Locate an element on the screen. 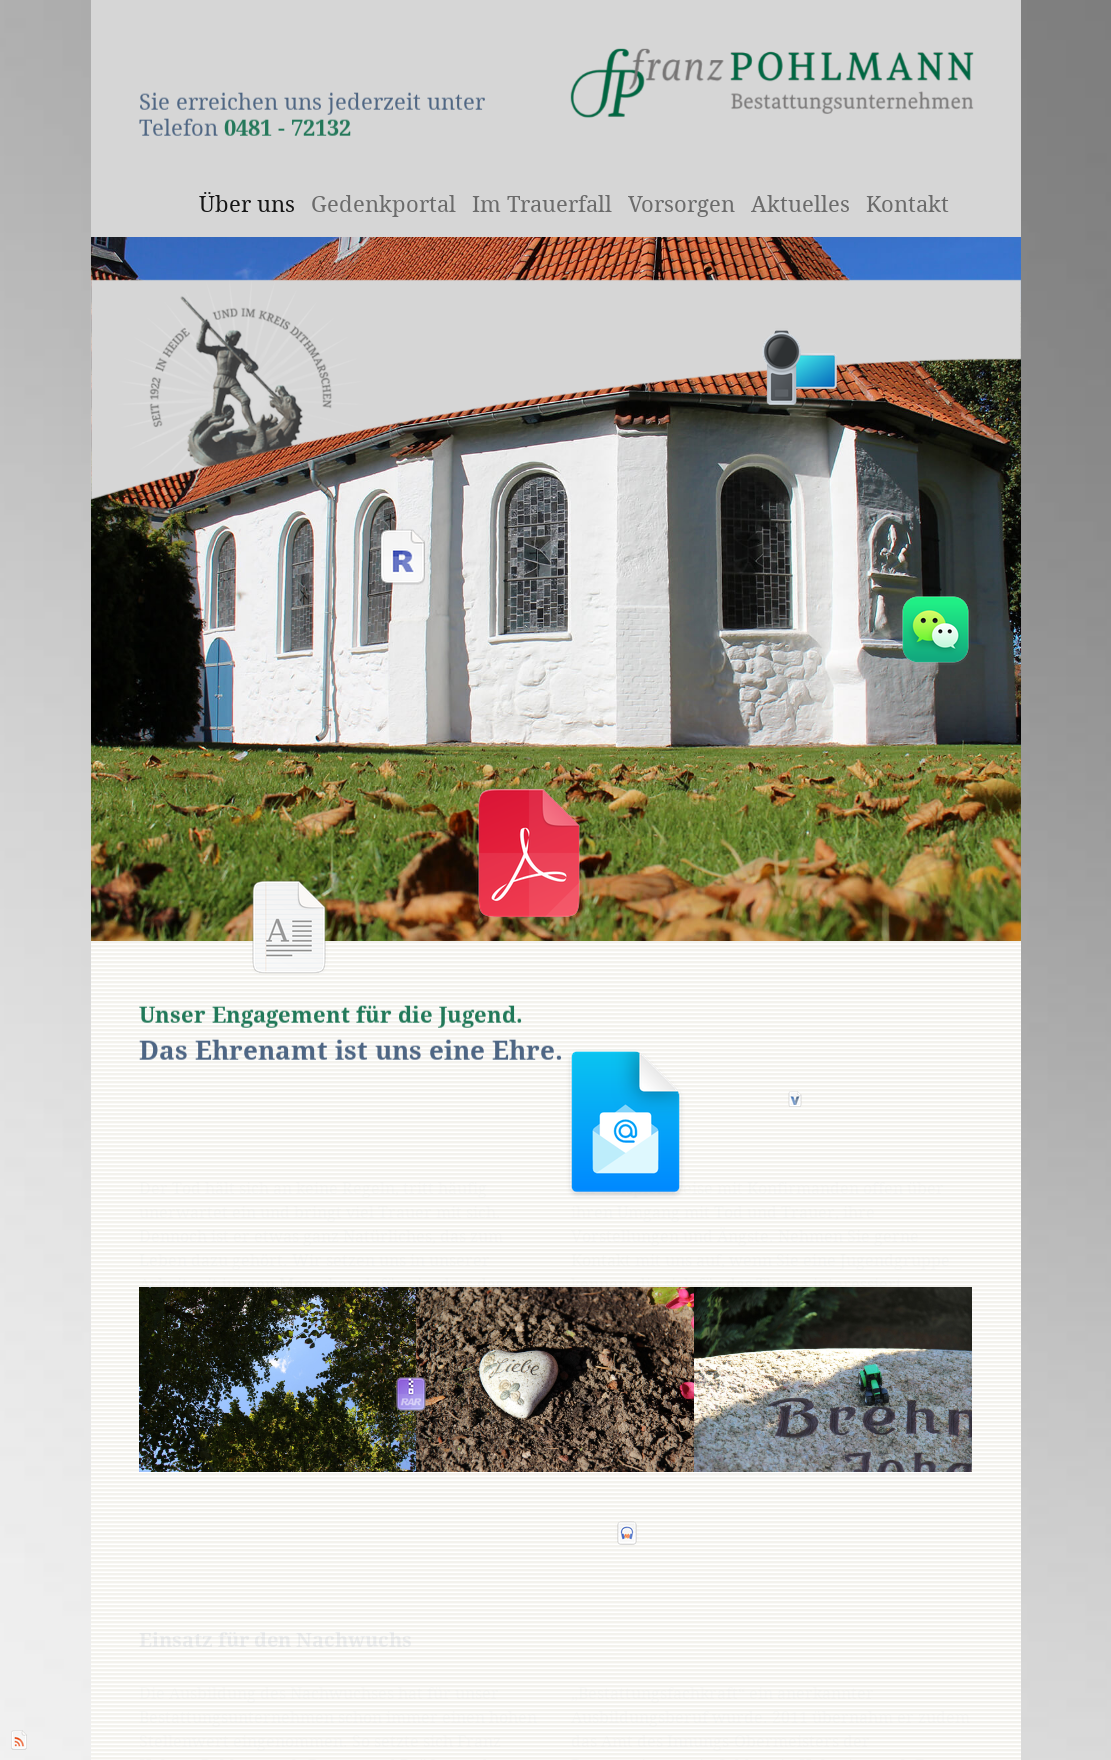 The width and height of the screenshot is (1111, 1760). indicates a RAR compressed archive file is located at coordinates (411, 1394).